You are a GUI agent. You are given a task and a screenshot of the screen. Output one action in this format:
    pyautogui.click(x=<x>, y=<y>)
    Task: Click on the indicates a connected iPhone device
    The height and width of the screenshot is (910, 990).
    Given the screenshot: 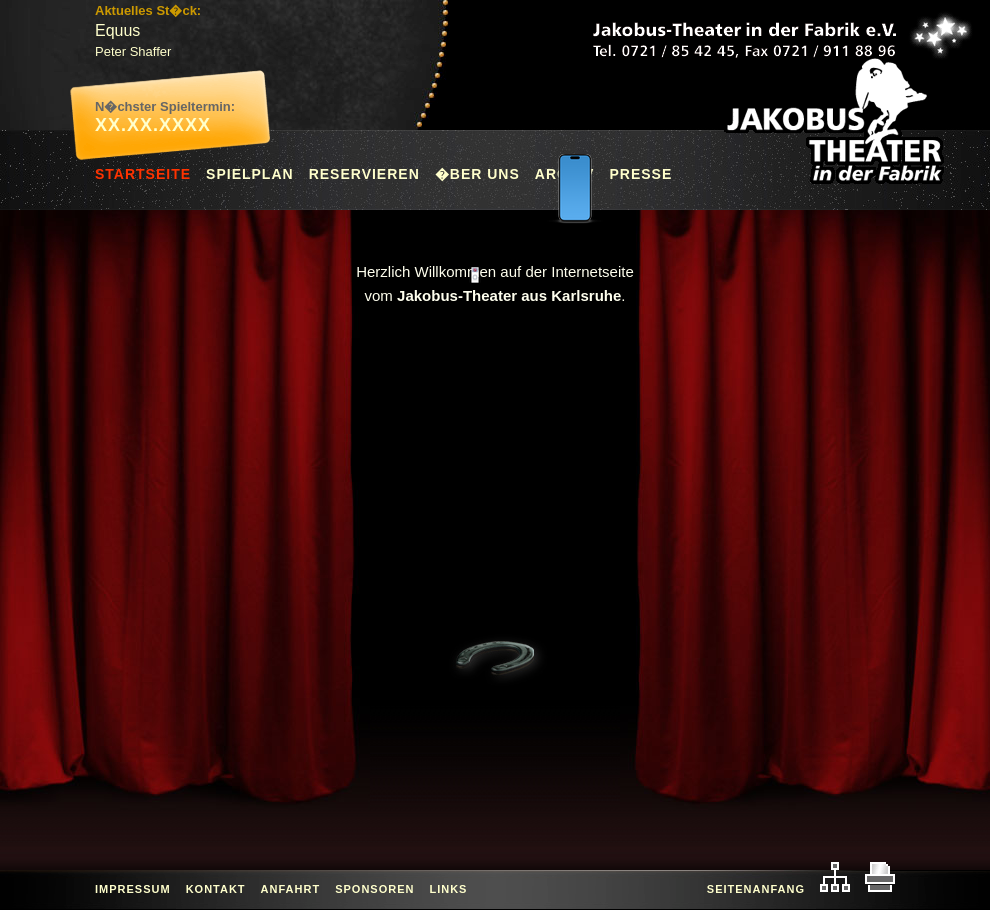 What is the action you would take?
    pyautogui.click(x=575, y=189)
    